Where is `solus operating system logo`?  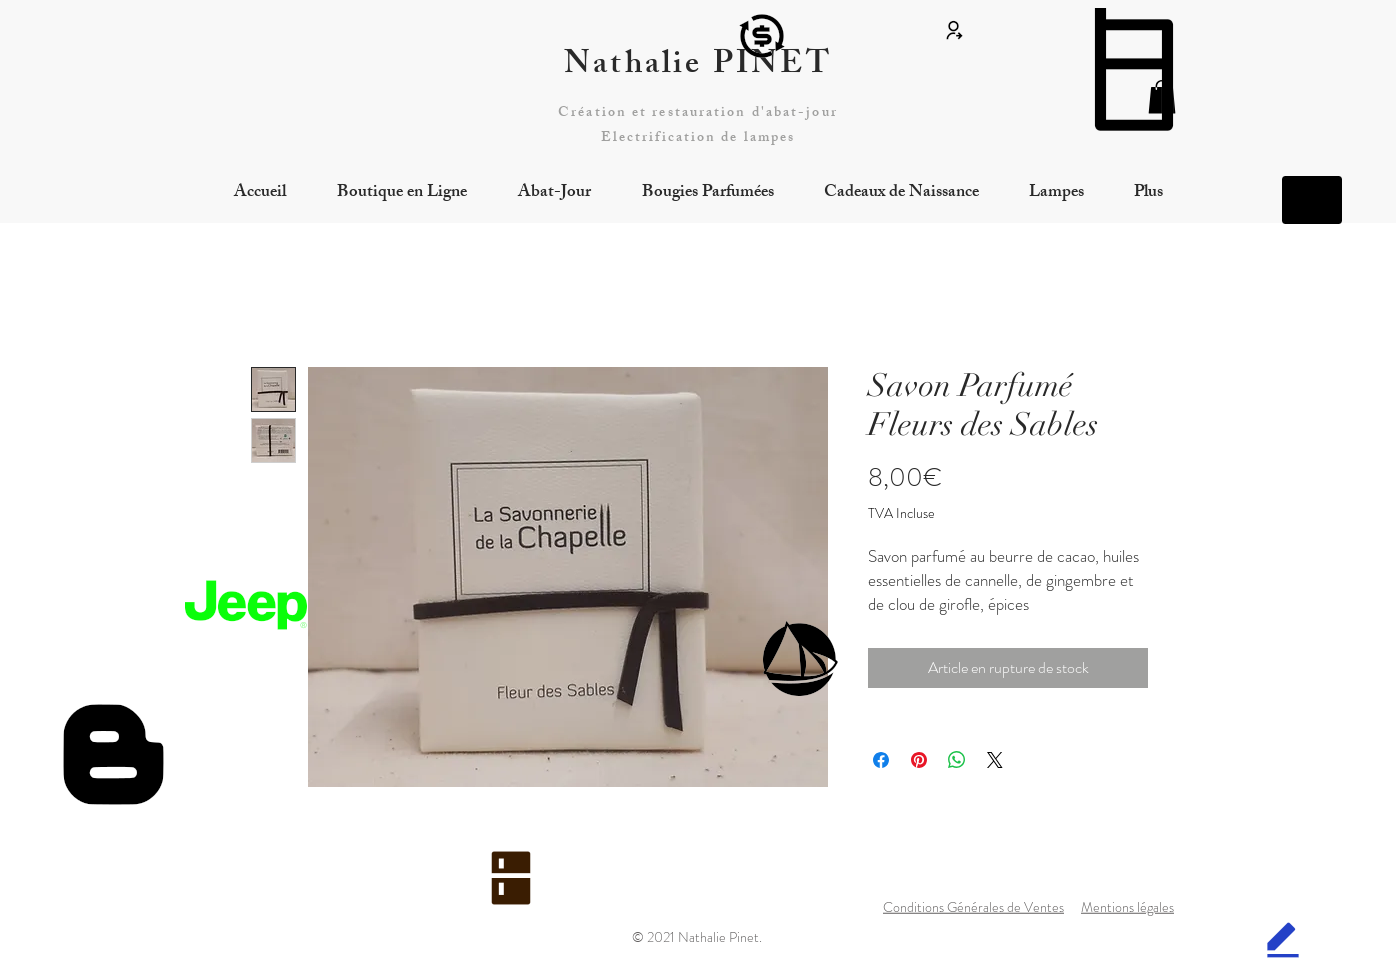 solus operating system logo is located at coordinates (800, 658).